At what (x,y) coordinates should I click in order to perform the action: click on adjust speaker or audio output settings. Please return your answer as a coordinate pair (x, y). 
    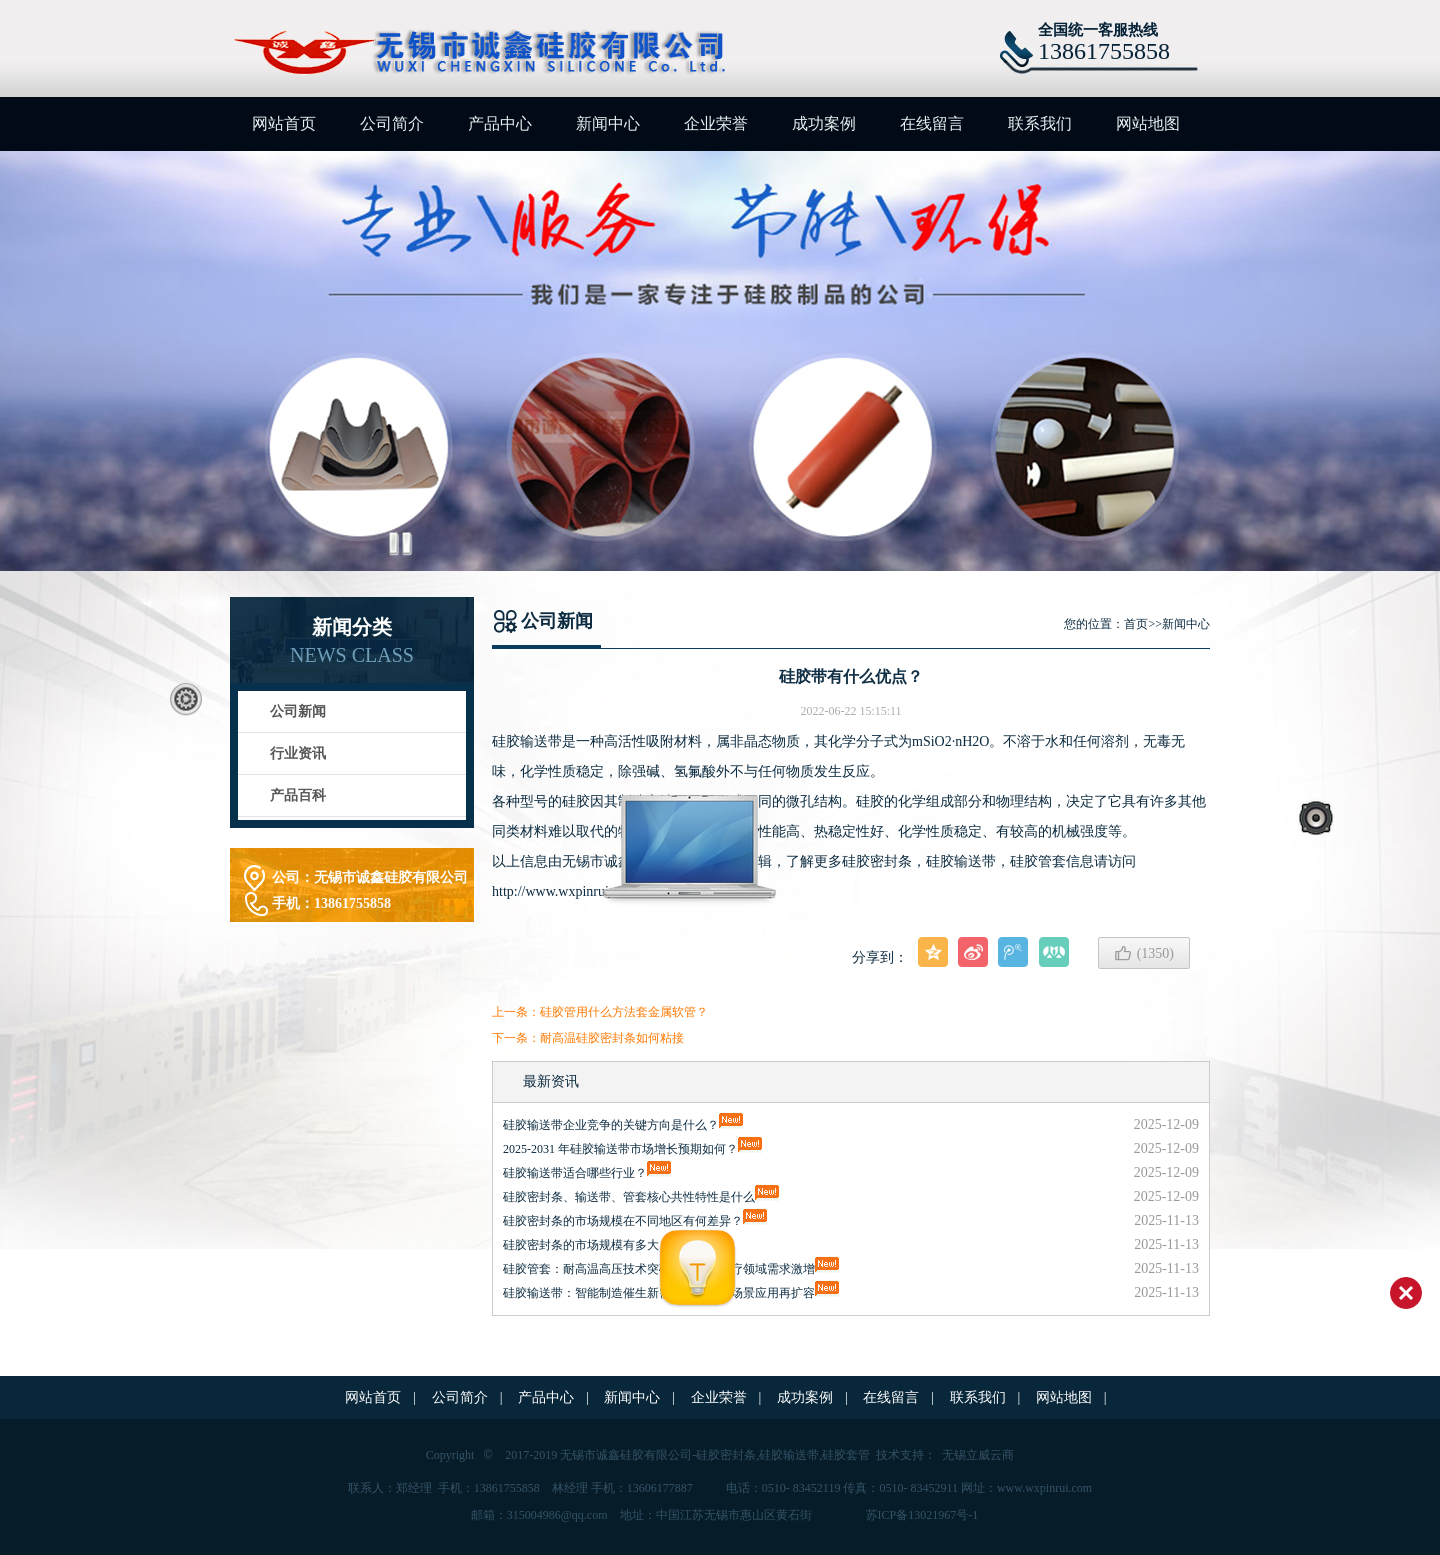
    Looking at the image, I should click on (1316, 818).